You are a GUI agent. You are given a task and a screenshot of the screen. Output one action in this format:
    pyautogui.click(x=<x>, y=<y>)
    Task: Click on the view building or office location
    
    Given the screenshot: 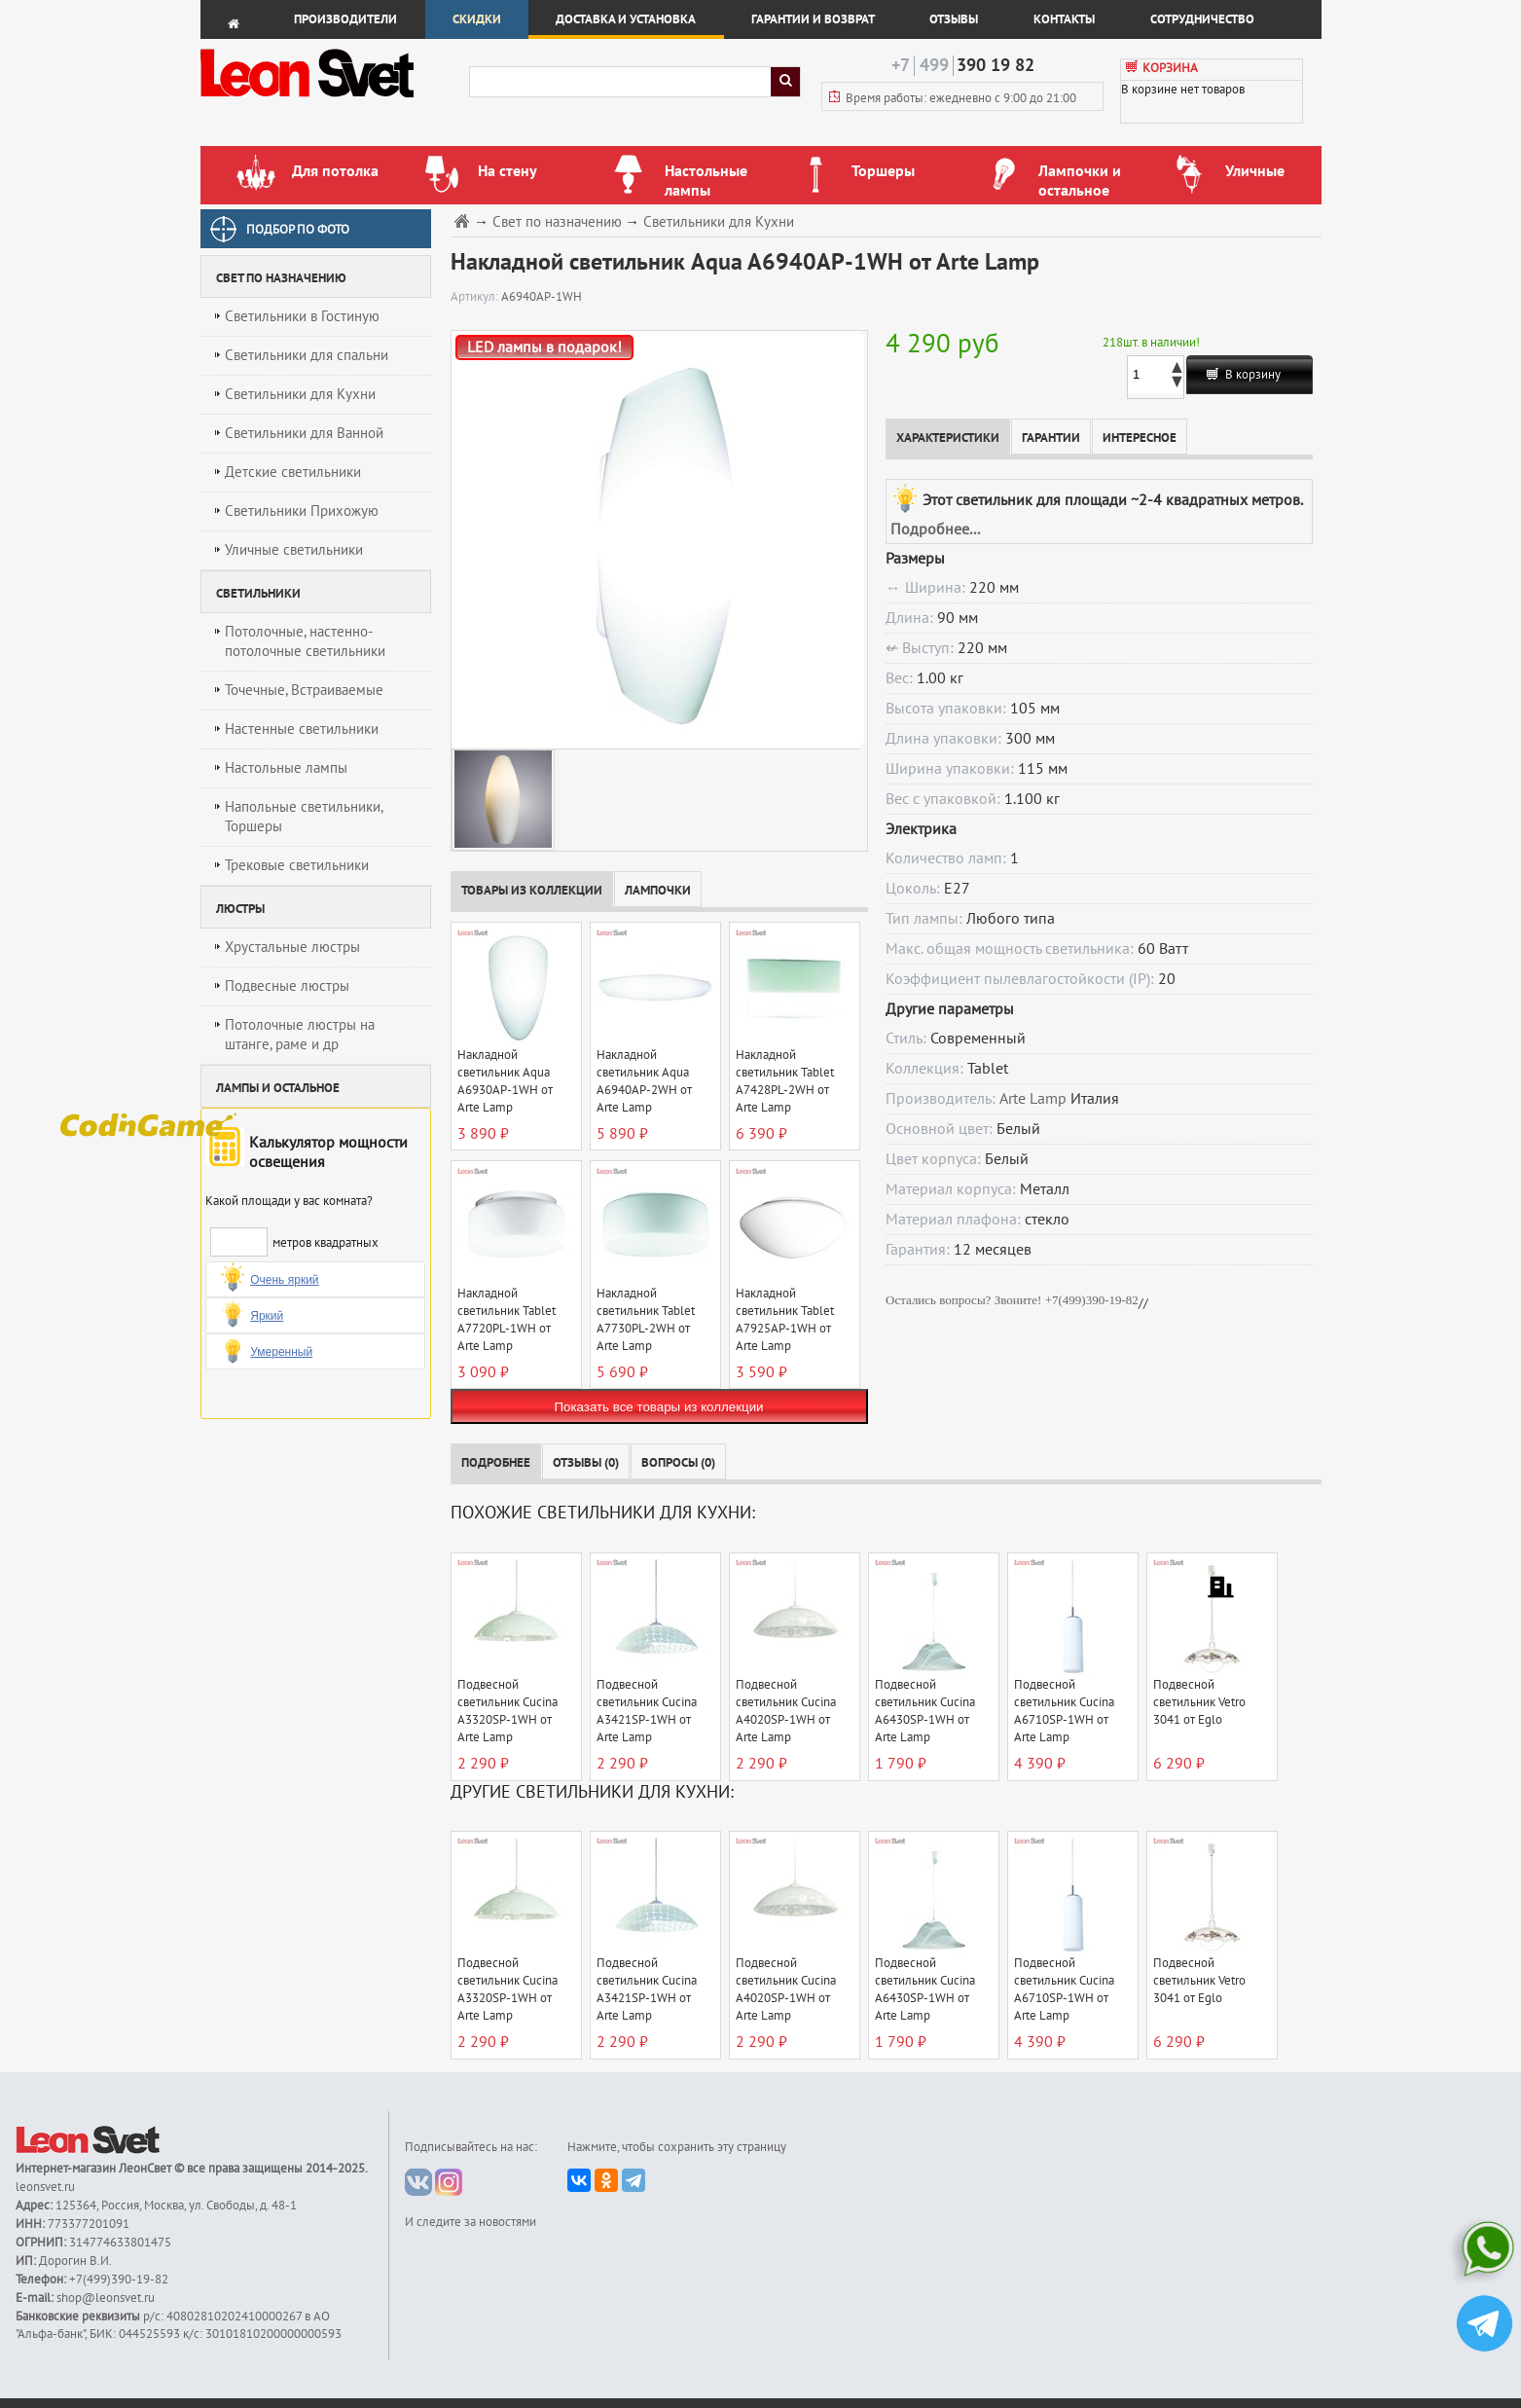 What is the action you would take?
    pyautogui.click(x=1220, y=1587)
    